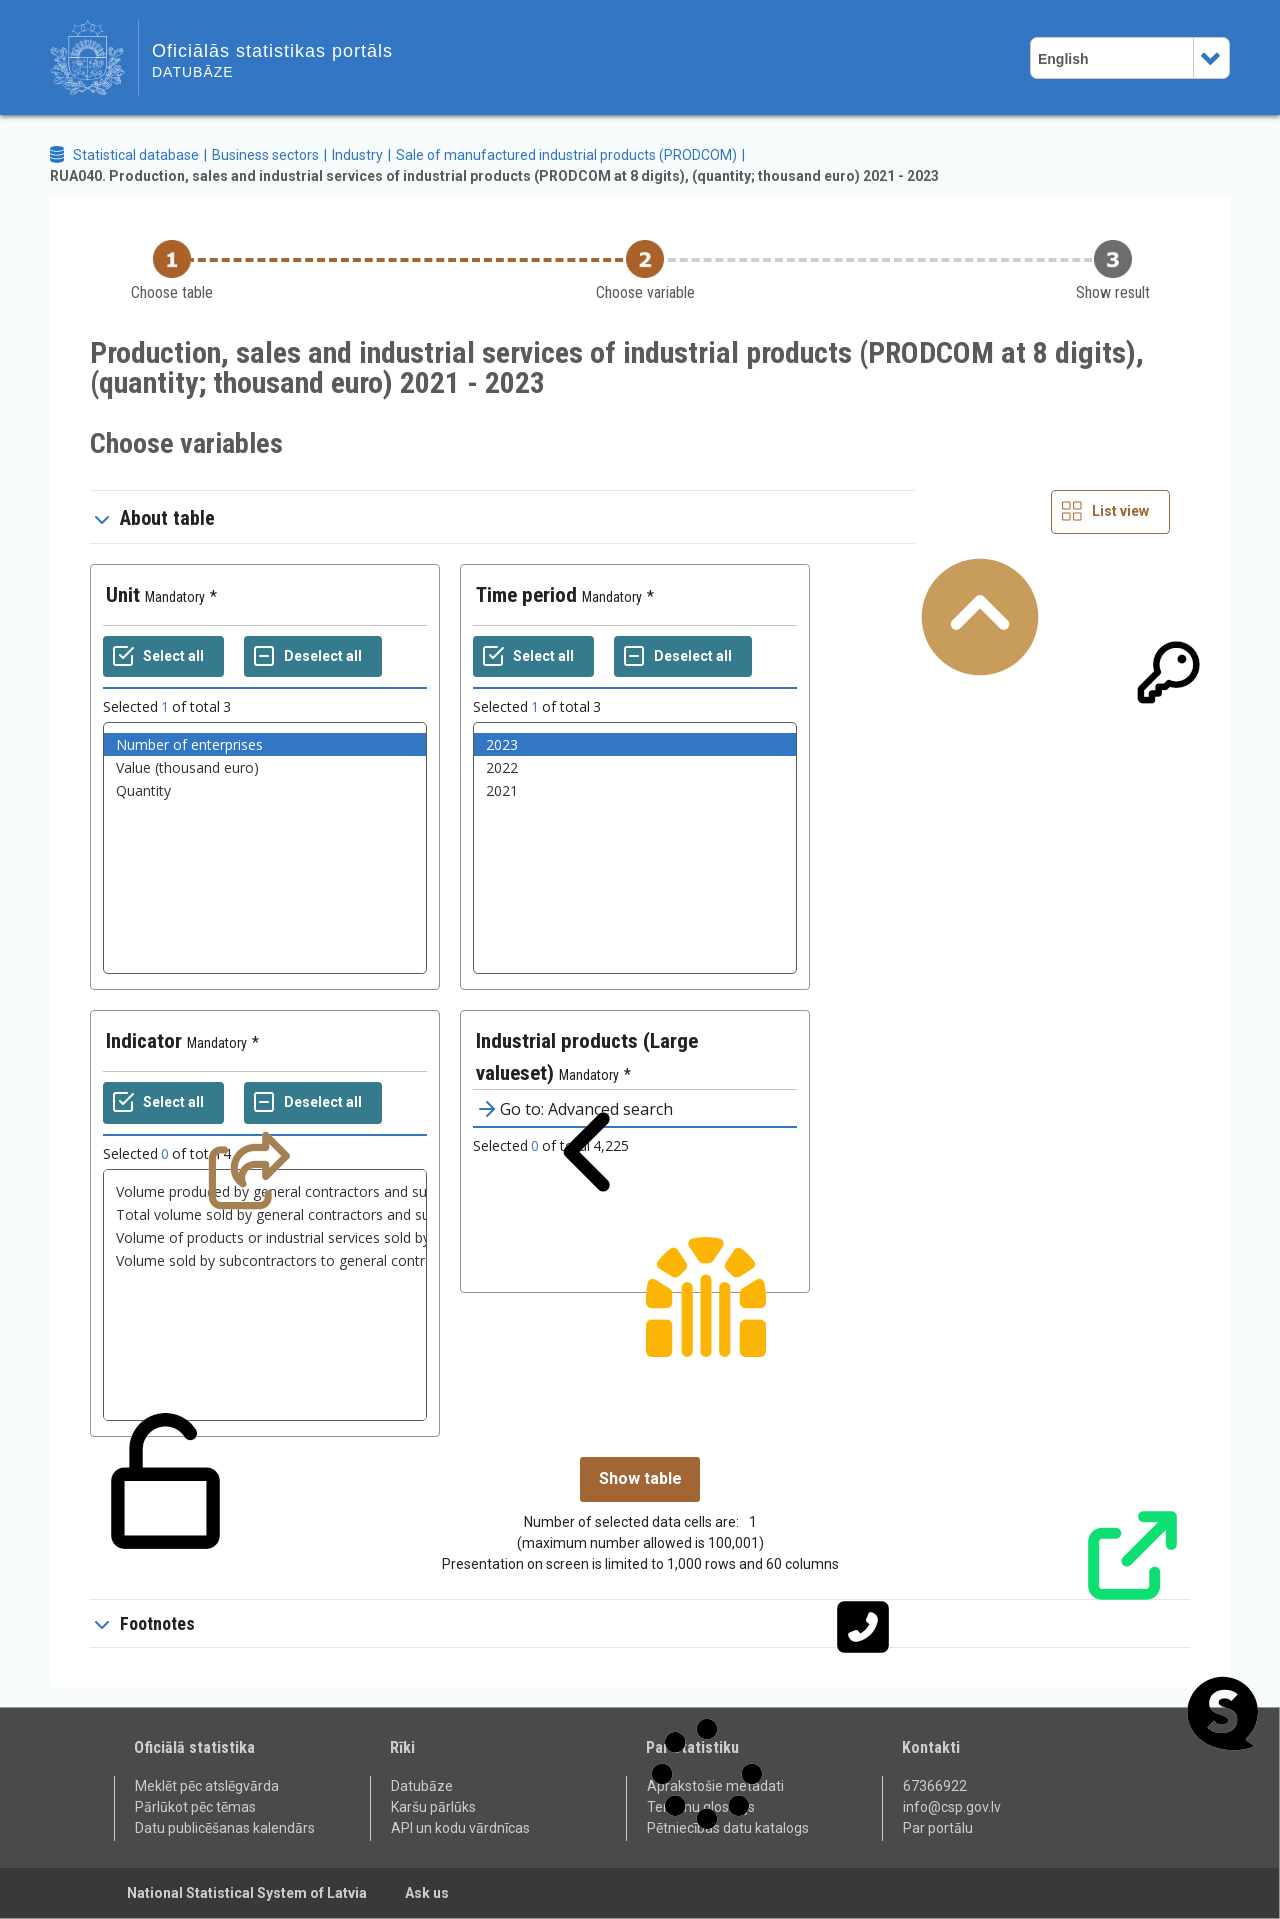 This screenshot has height=1919, width=1280. What do you see at coordinates (1167, 673) in the screenshot?
I see `access security or password settings` at bounding box center [1167, 673].